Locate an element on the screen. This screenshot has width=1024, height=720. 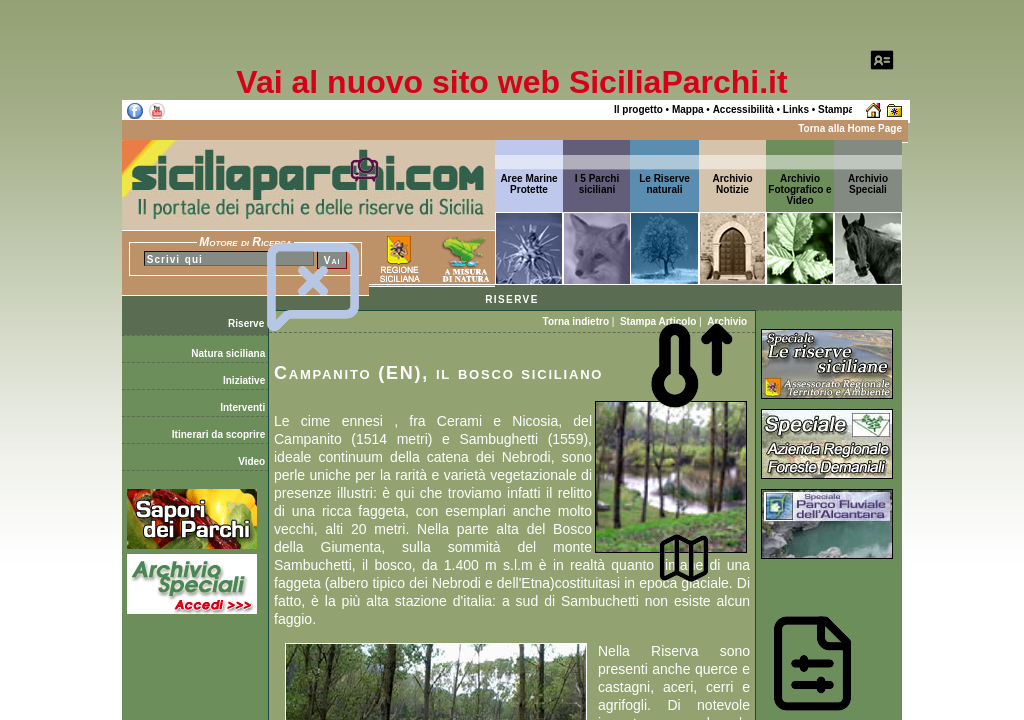
view profile or account details is located at coordinates (882, 60).